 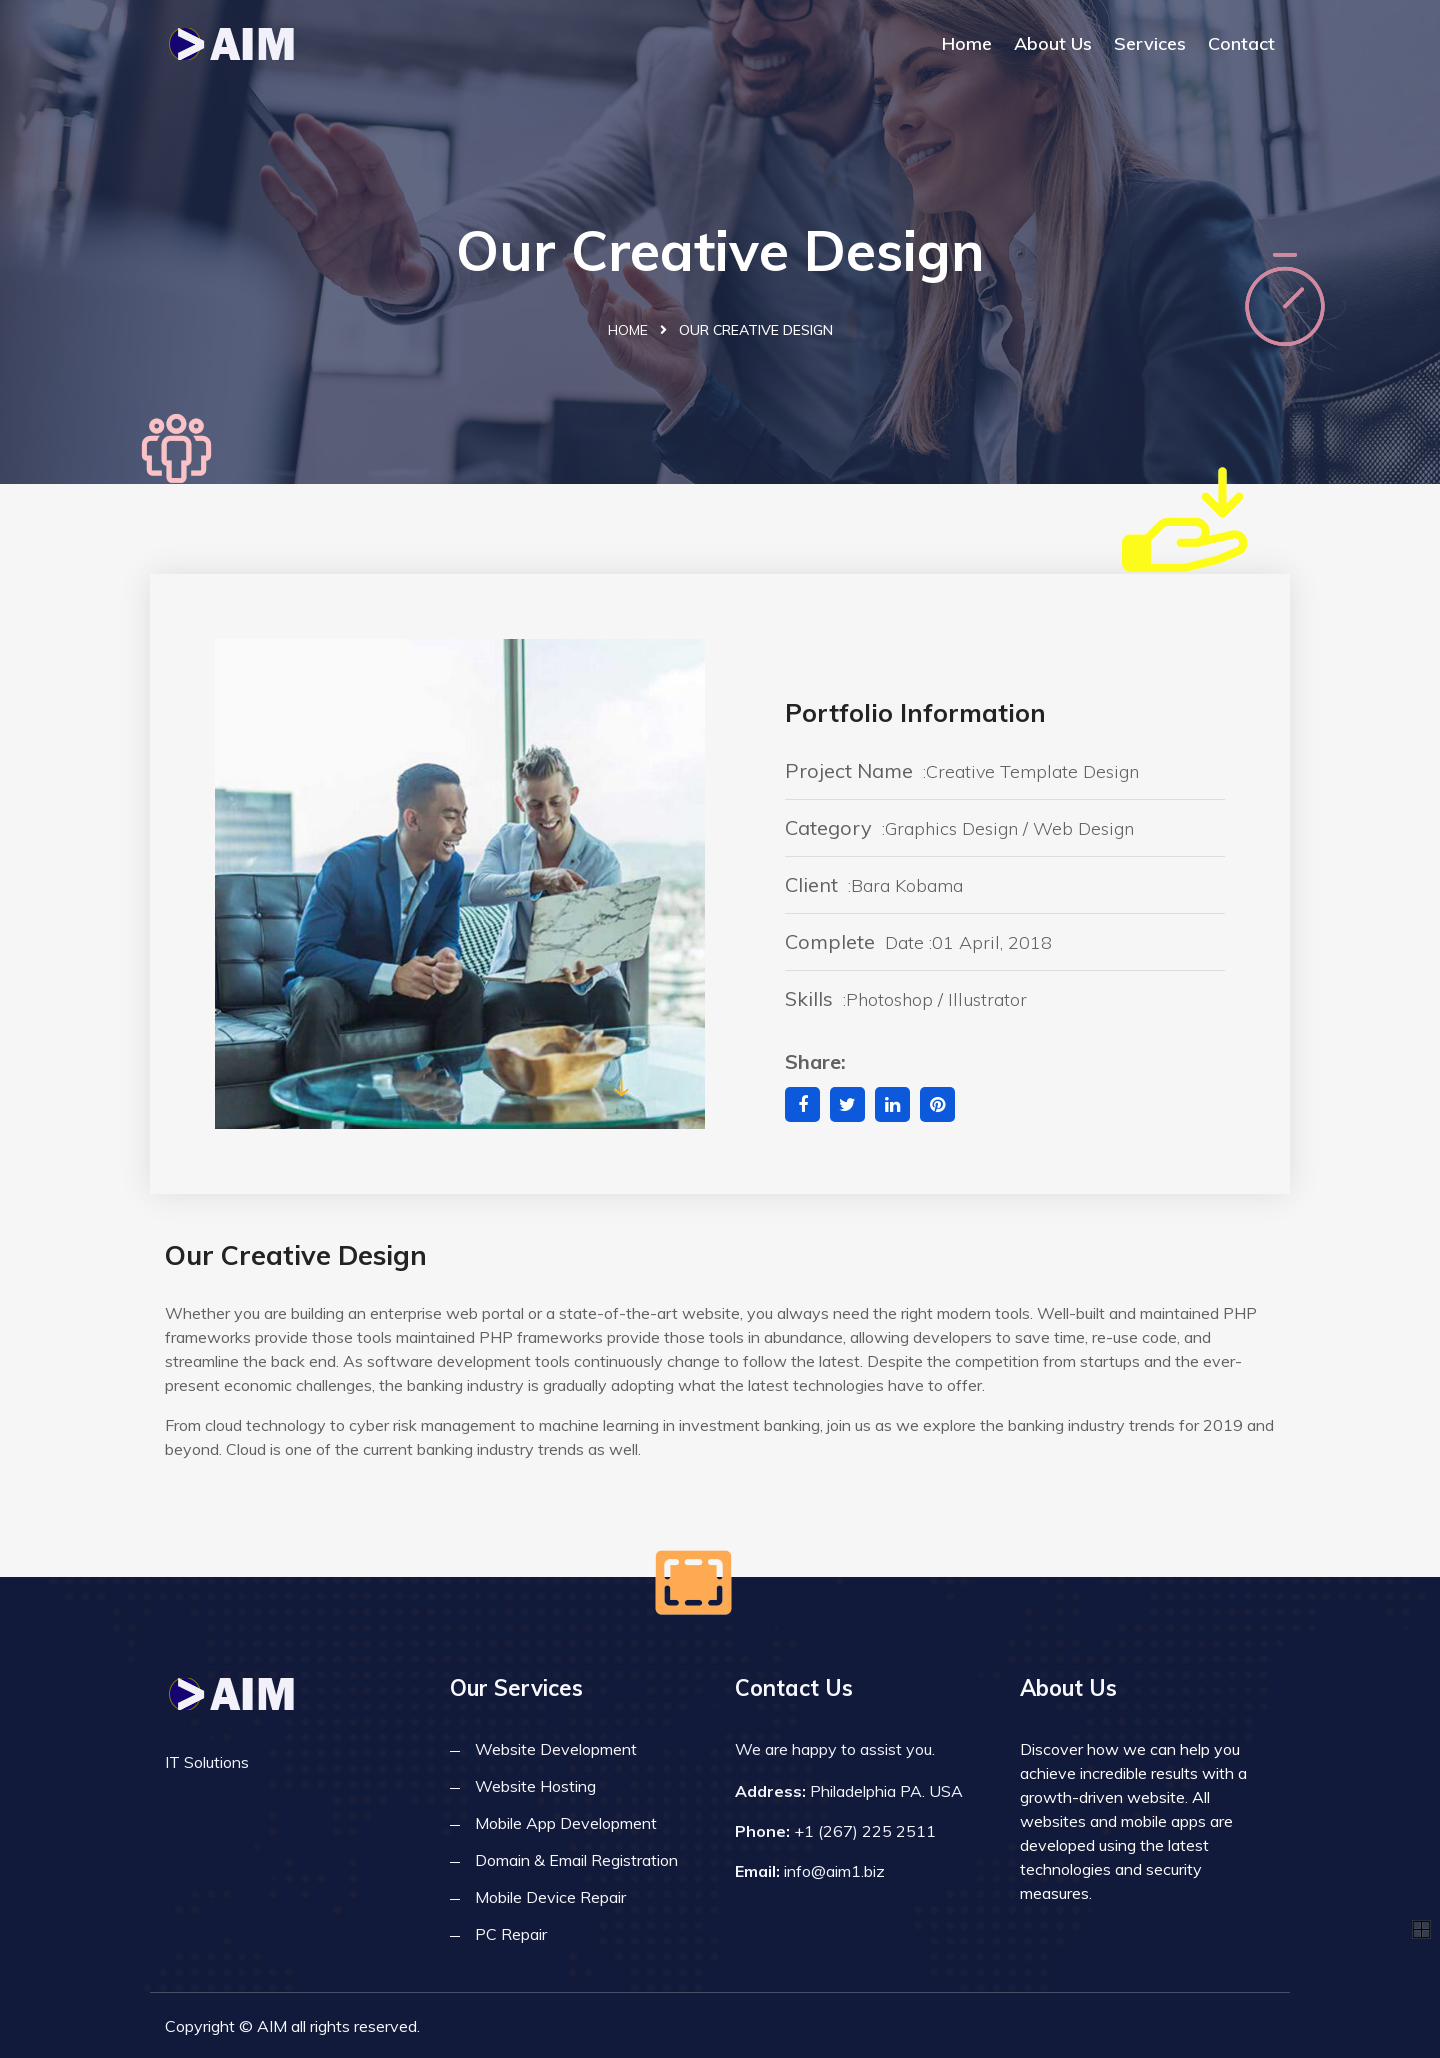 What do you see at coordinates (621, 1087) in the screenshot?
I see `download a file or content` at bounding box center [621, 1087].